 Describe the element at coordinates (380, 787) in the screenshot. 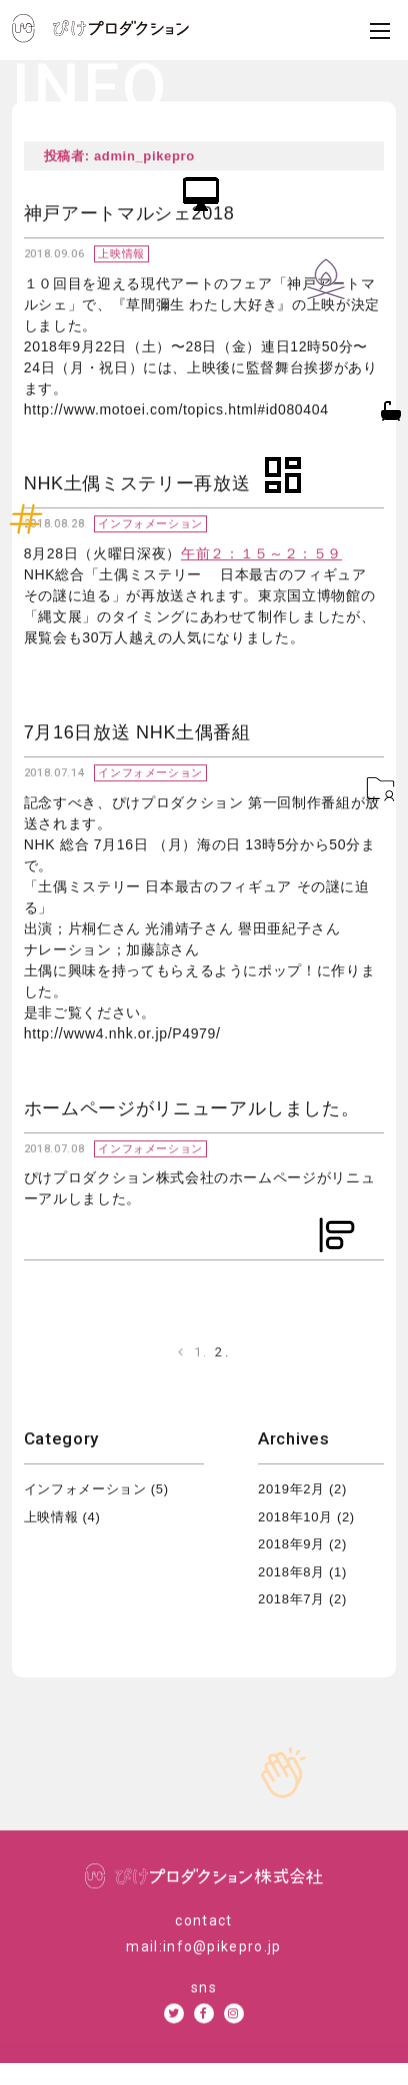

I see `access user-specific files or documents` at that location.